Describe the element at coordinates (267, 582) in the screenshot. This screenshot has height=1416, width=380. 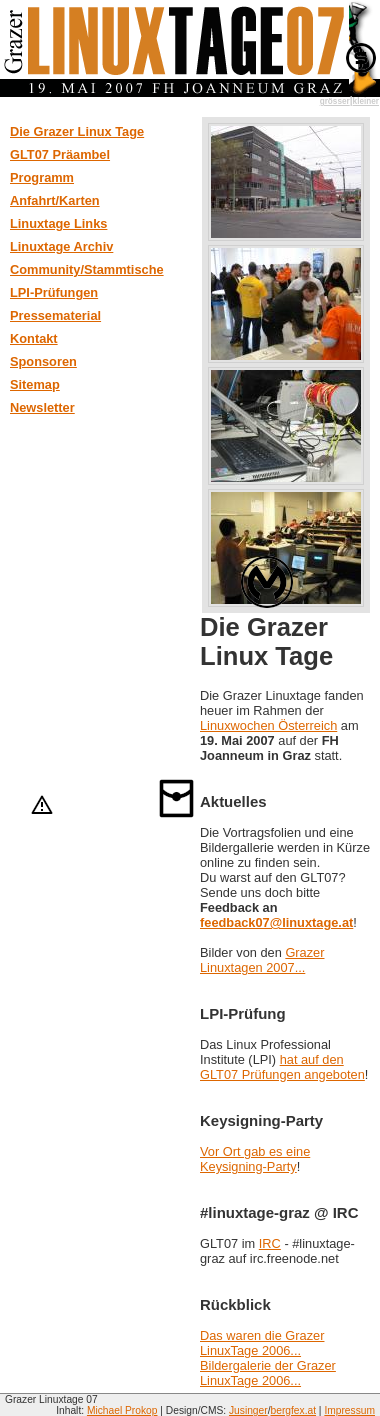
I see `mulesoft logo` at that location.